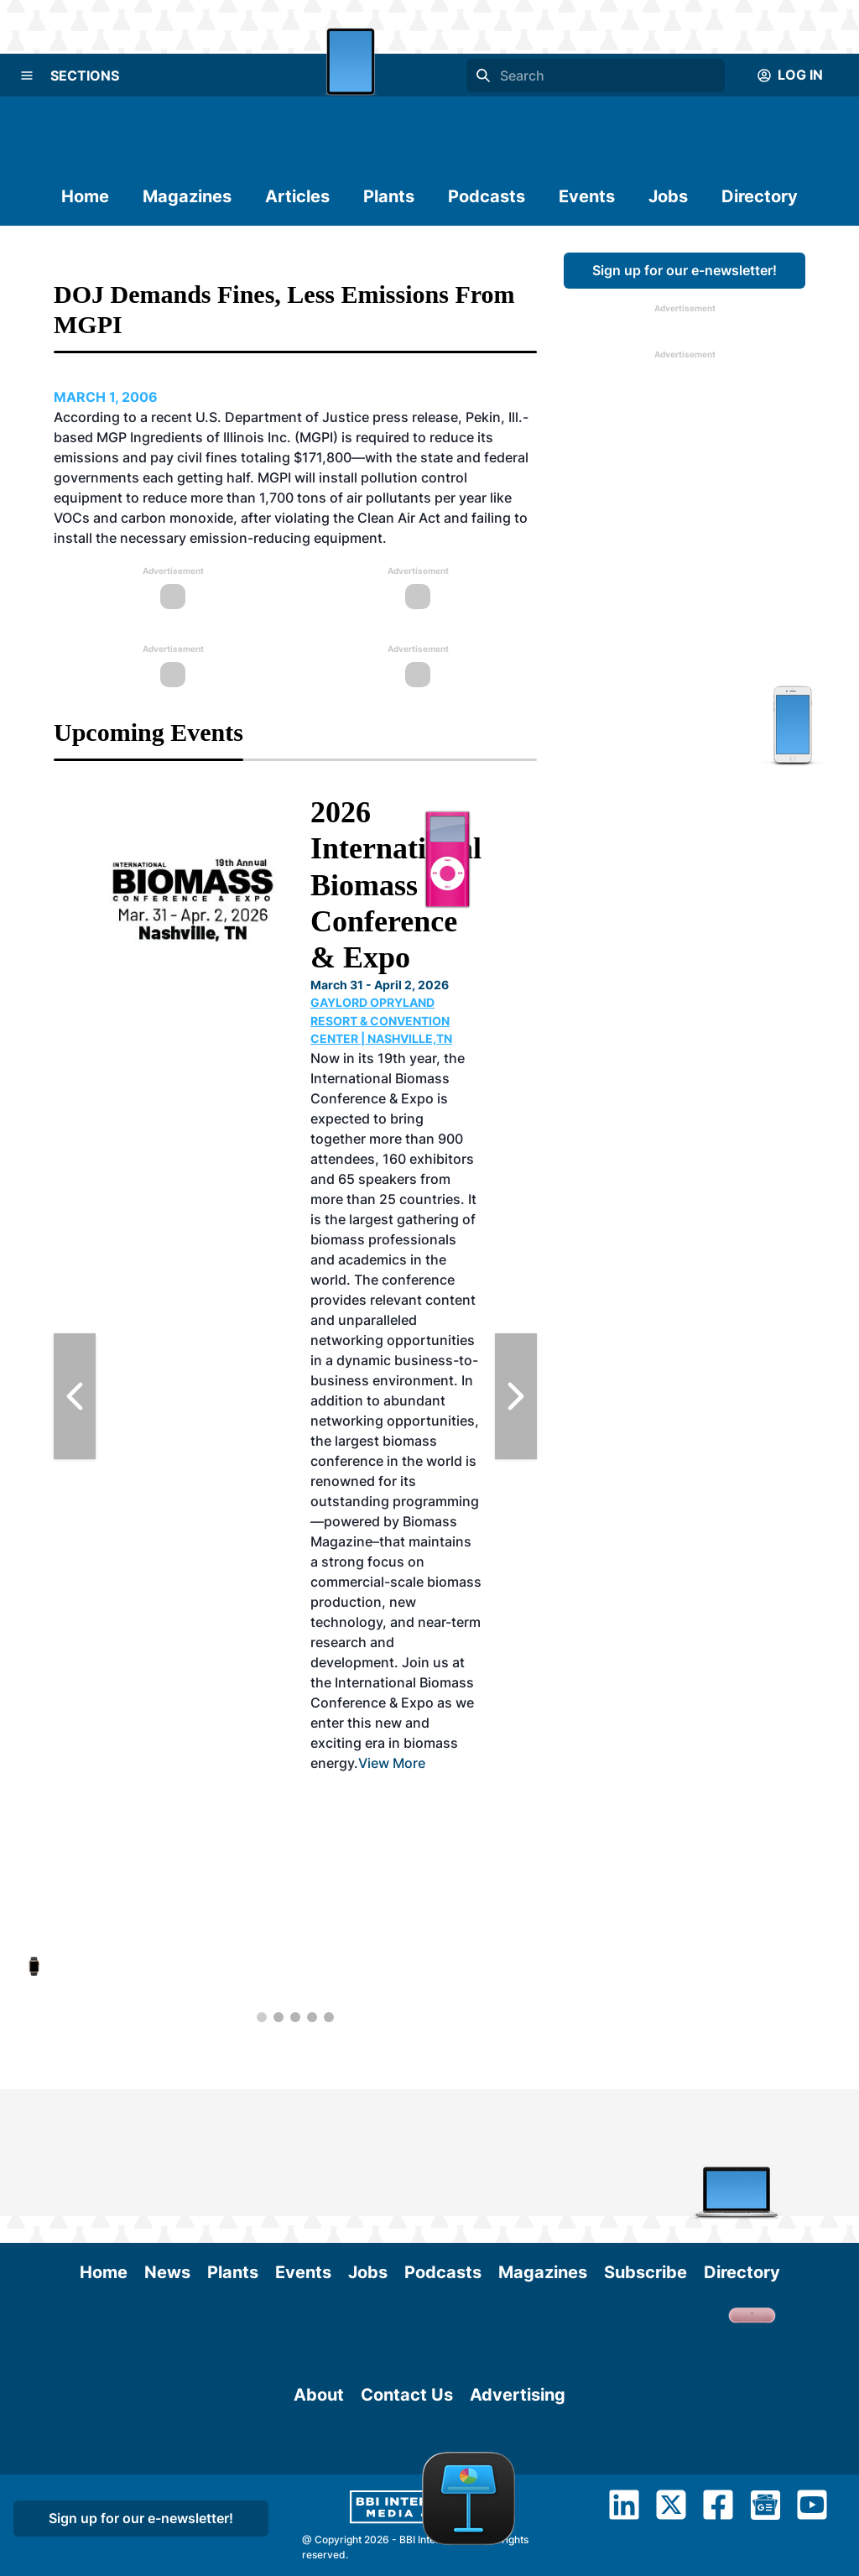  Describe the element at coordinates (351, 62) in the screenshot. I see `iPad Air M2 device icon` at that location.